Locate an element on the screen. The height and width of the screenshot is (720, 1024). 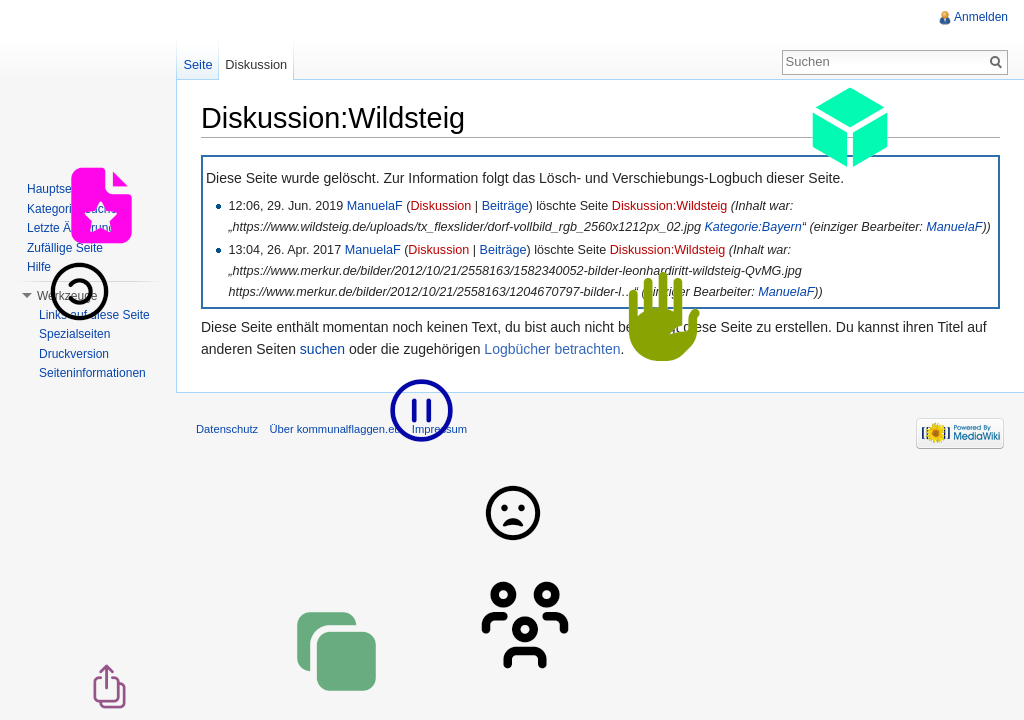
copy to clipboard is located at coordinates (336, 651).